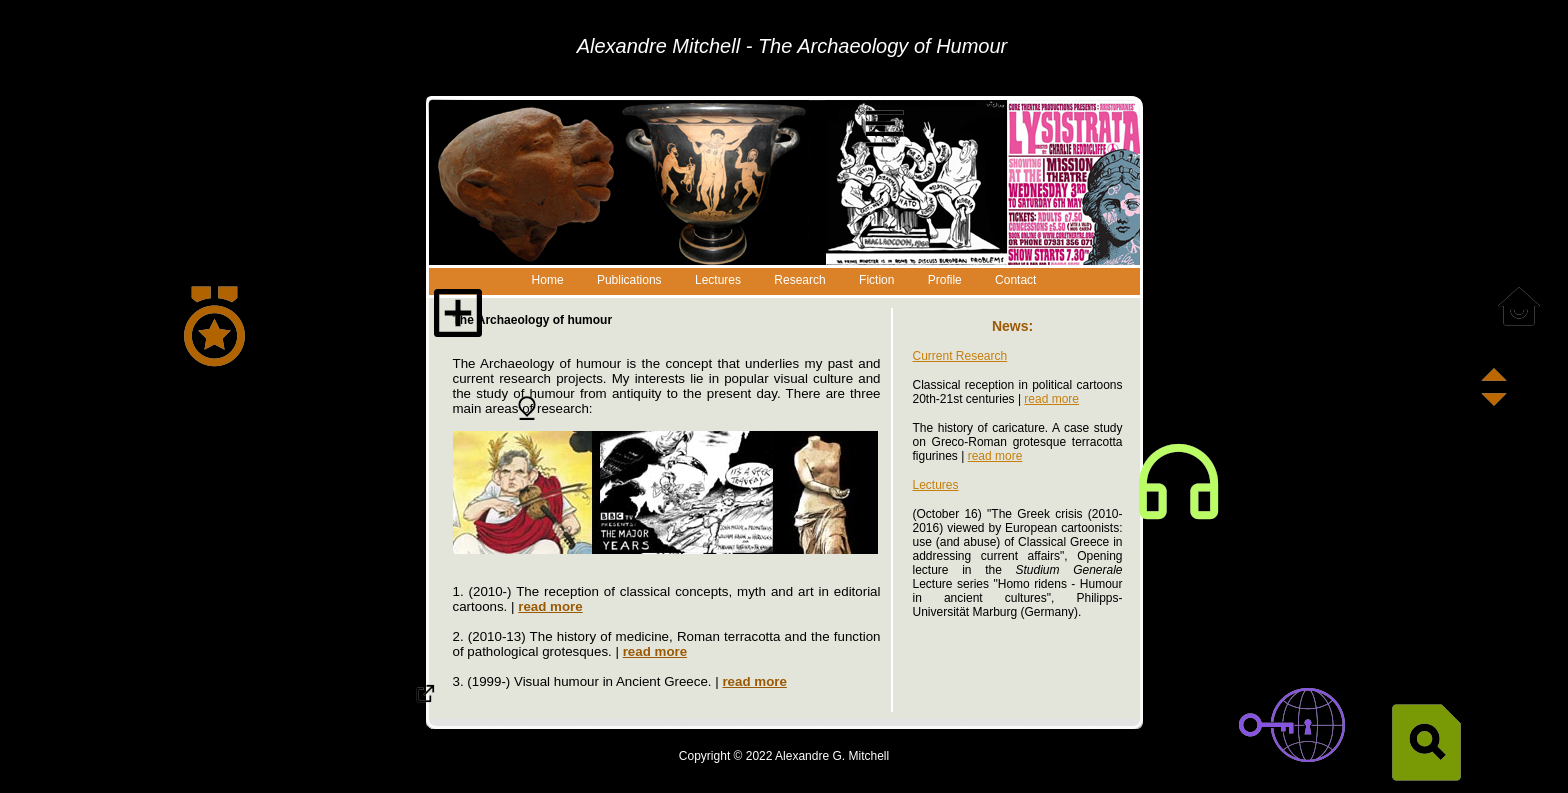 The height and width of the screenshot is (793, 1568). Describe the element at coordinates (425, 693) in the screenshot. I see `open link in a new tab or window` at that location.